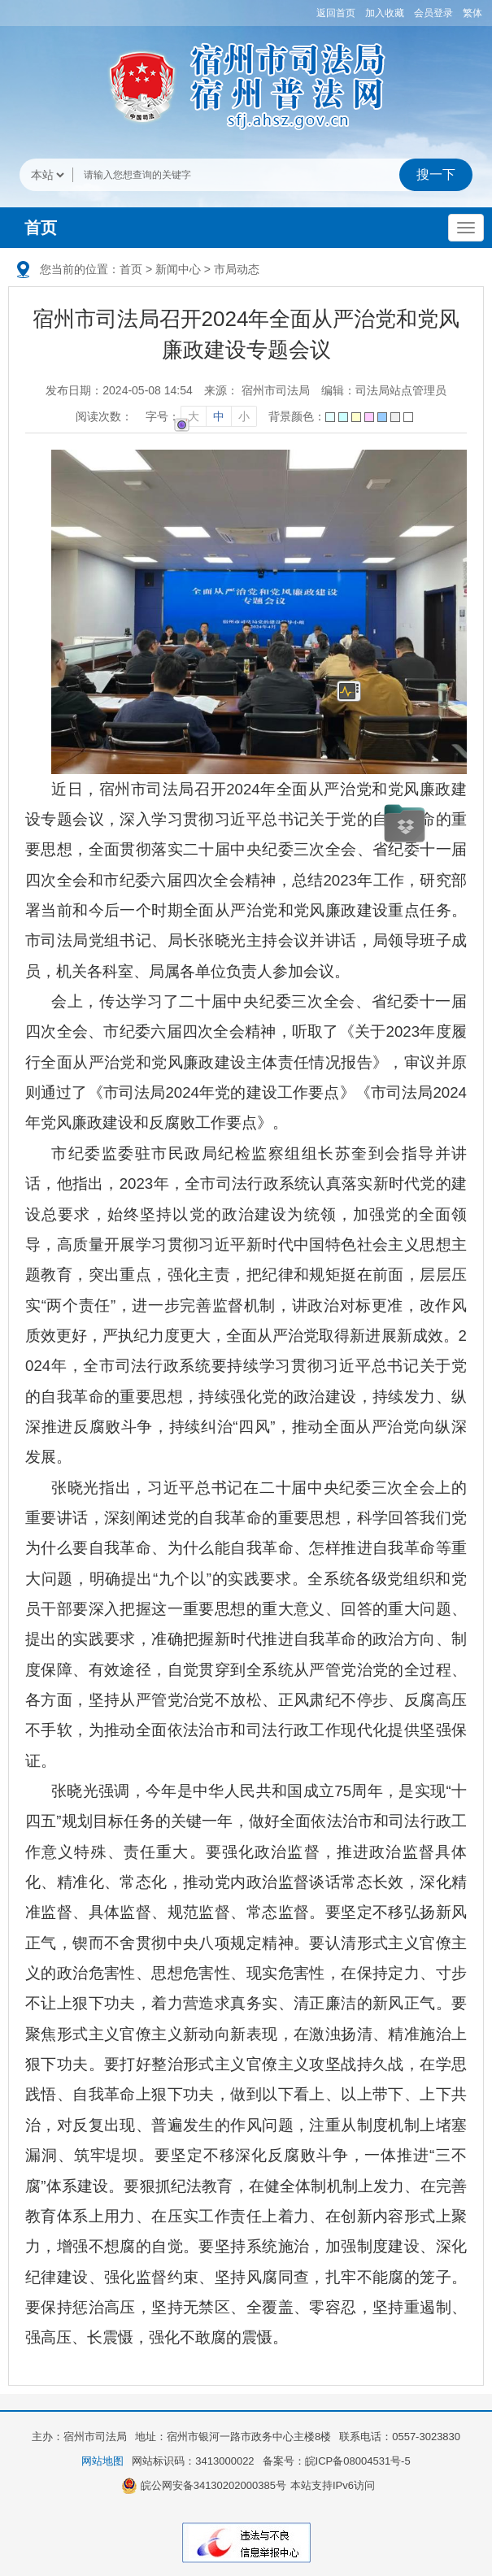  I want to click on open the cheese webcam application, so click(181, 424).